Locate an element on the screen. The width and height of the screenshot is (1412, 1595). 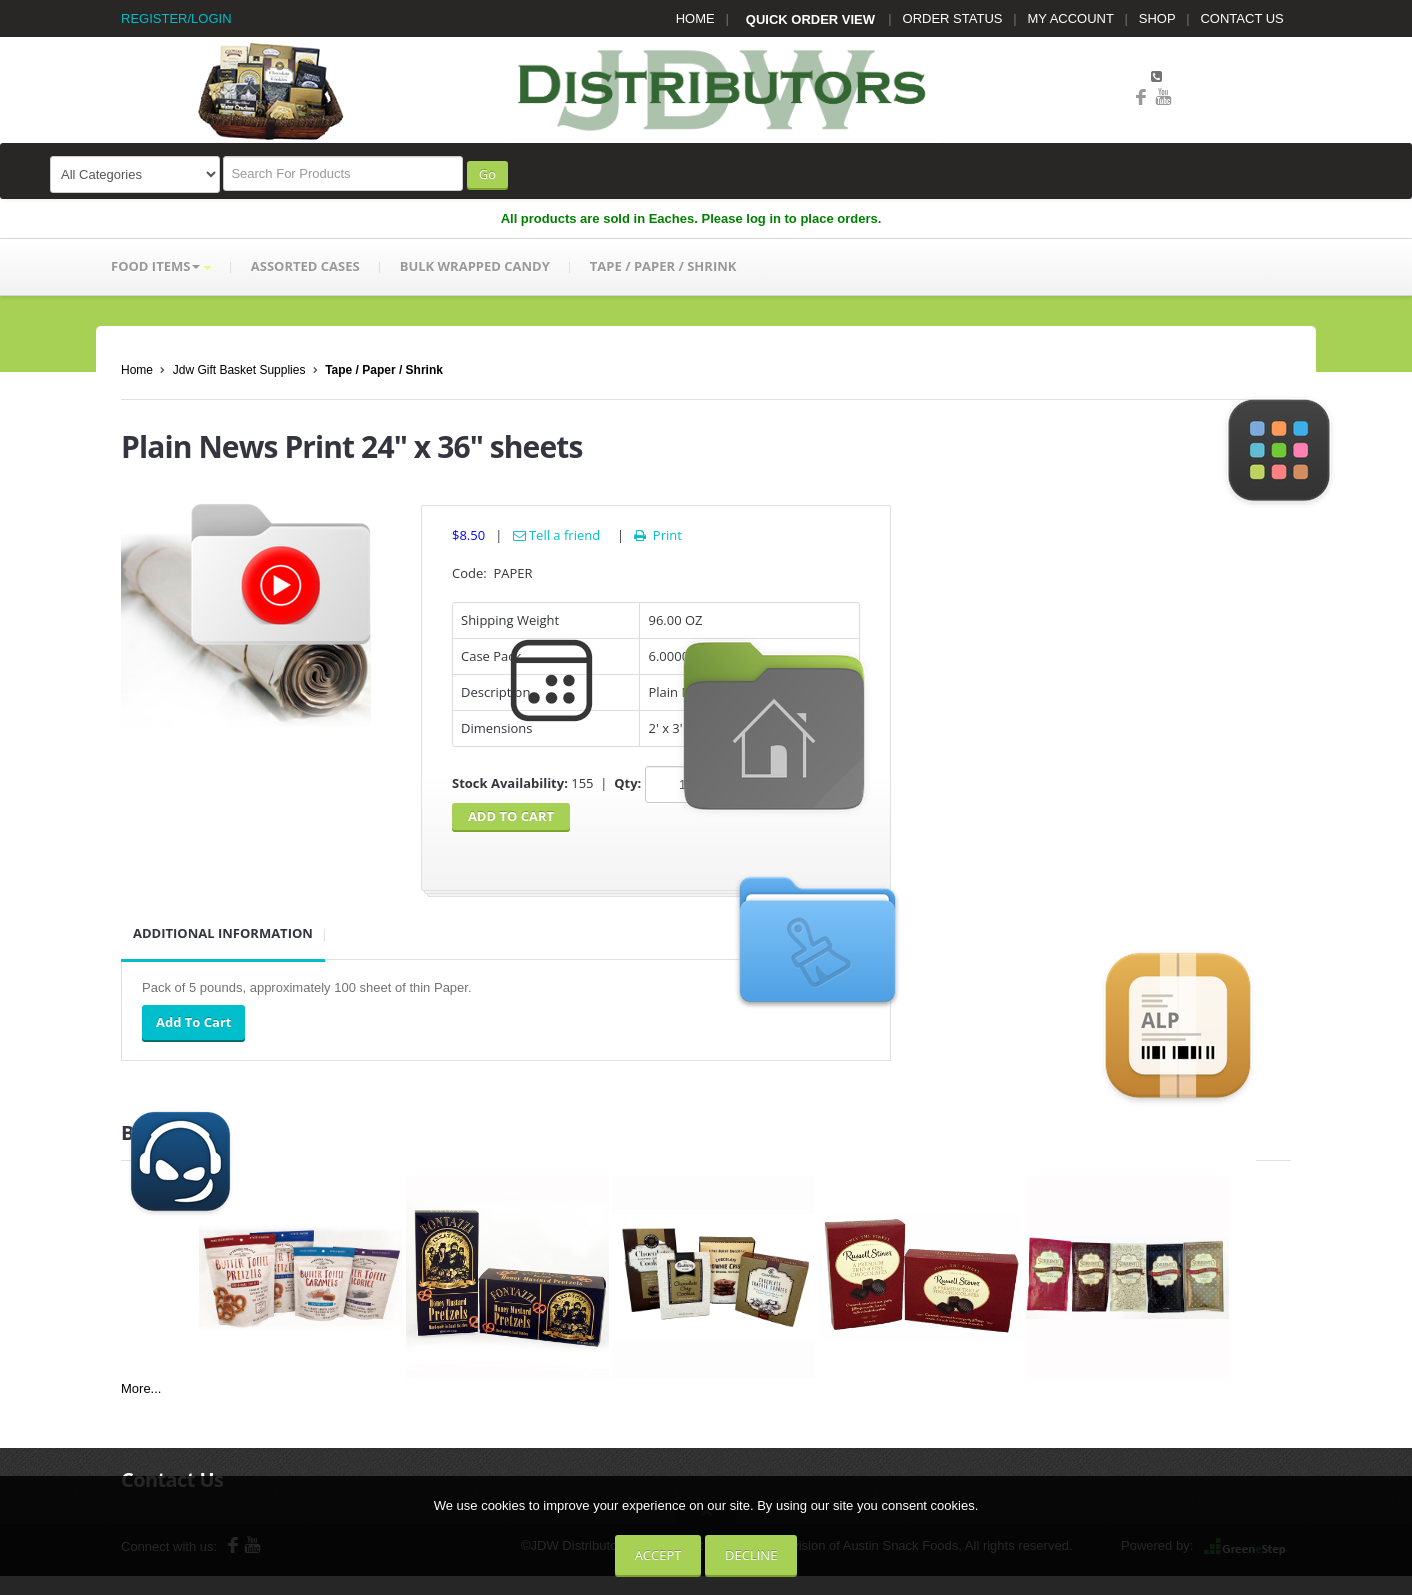
open youtube music downloads folder is located at coordinates (280, 579).